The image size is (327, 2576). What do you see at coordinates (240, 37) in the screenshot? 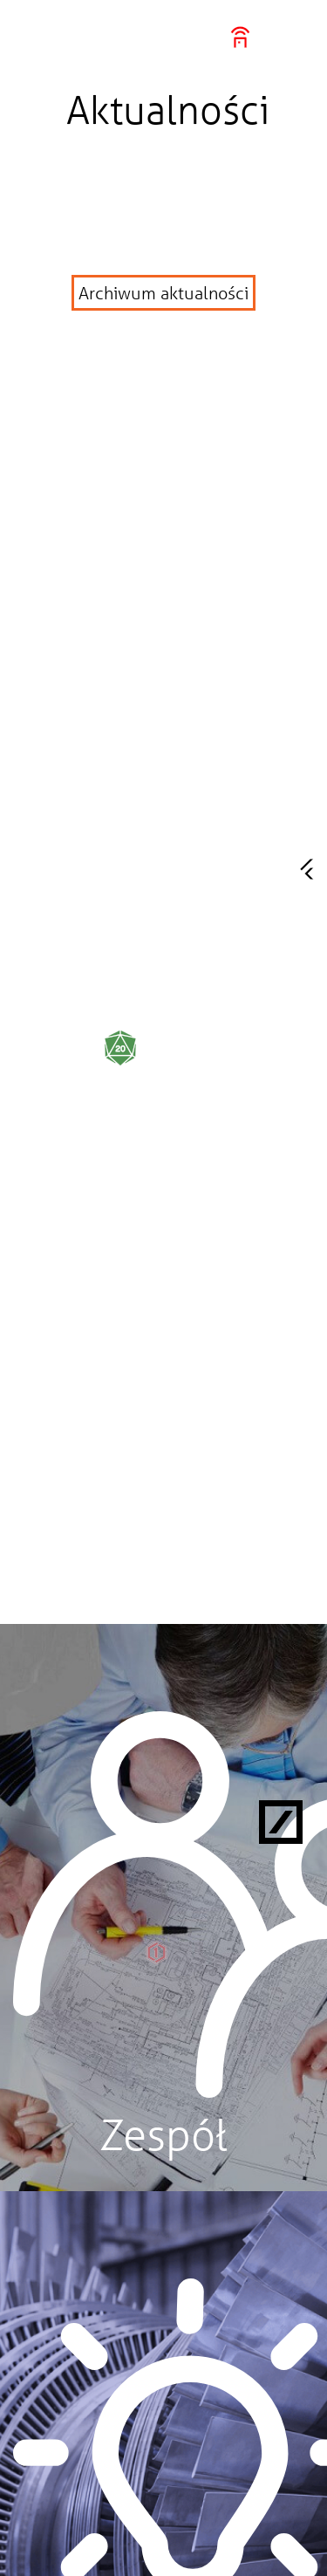
I see `control a connected smart device` at bounding box center [240, 37].